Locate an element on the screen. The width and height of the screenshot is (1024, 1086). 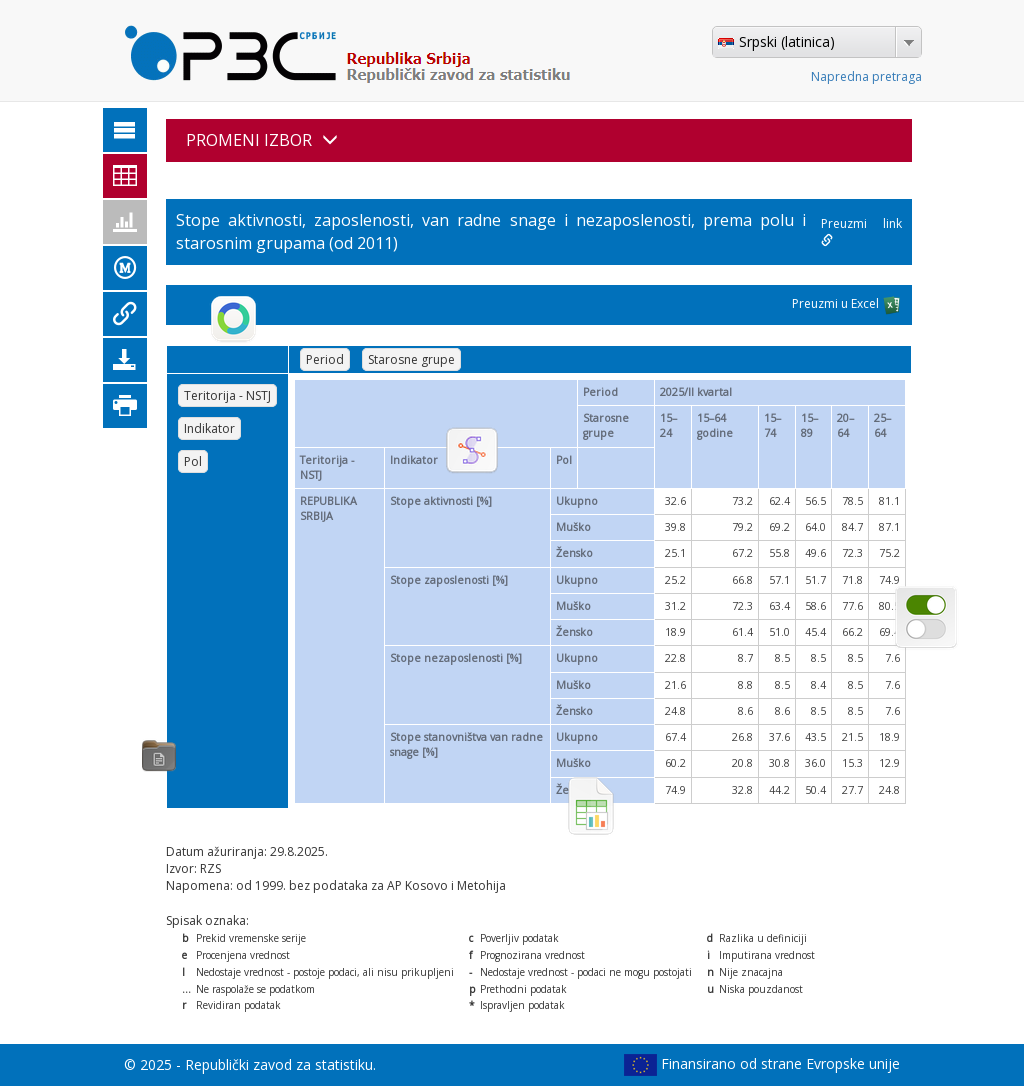
open system tweaks or settings customization is located at coordinates (926, 617).